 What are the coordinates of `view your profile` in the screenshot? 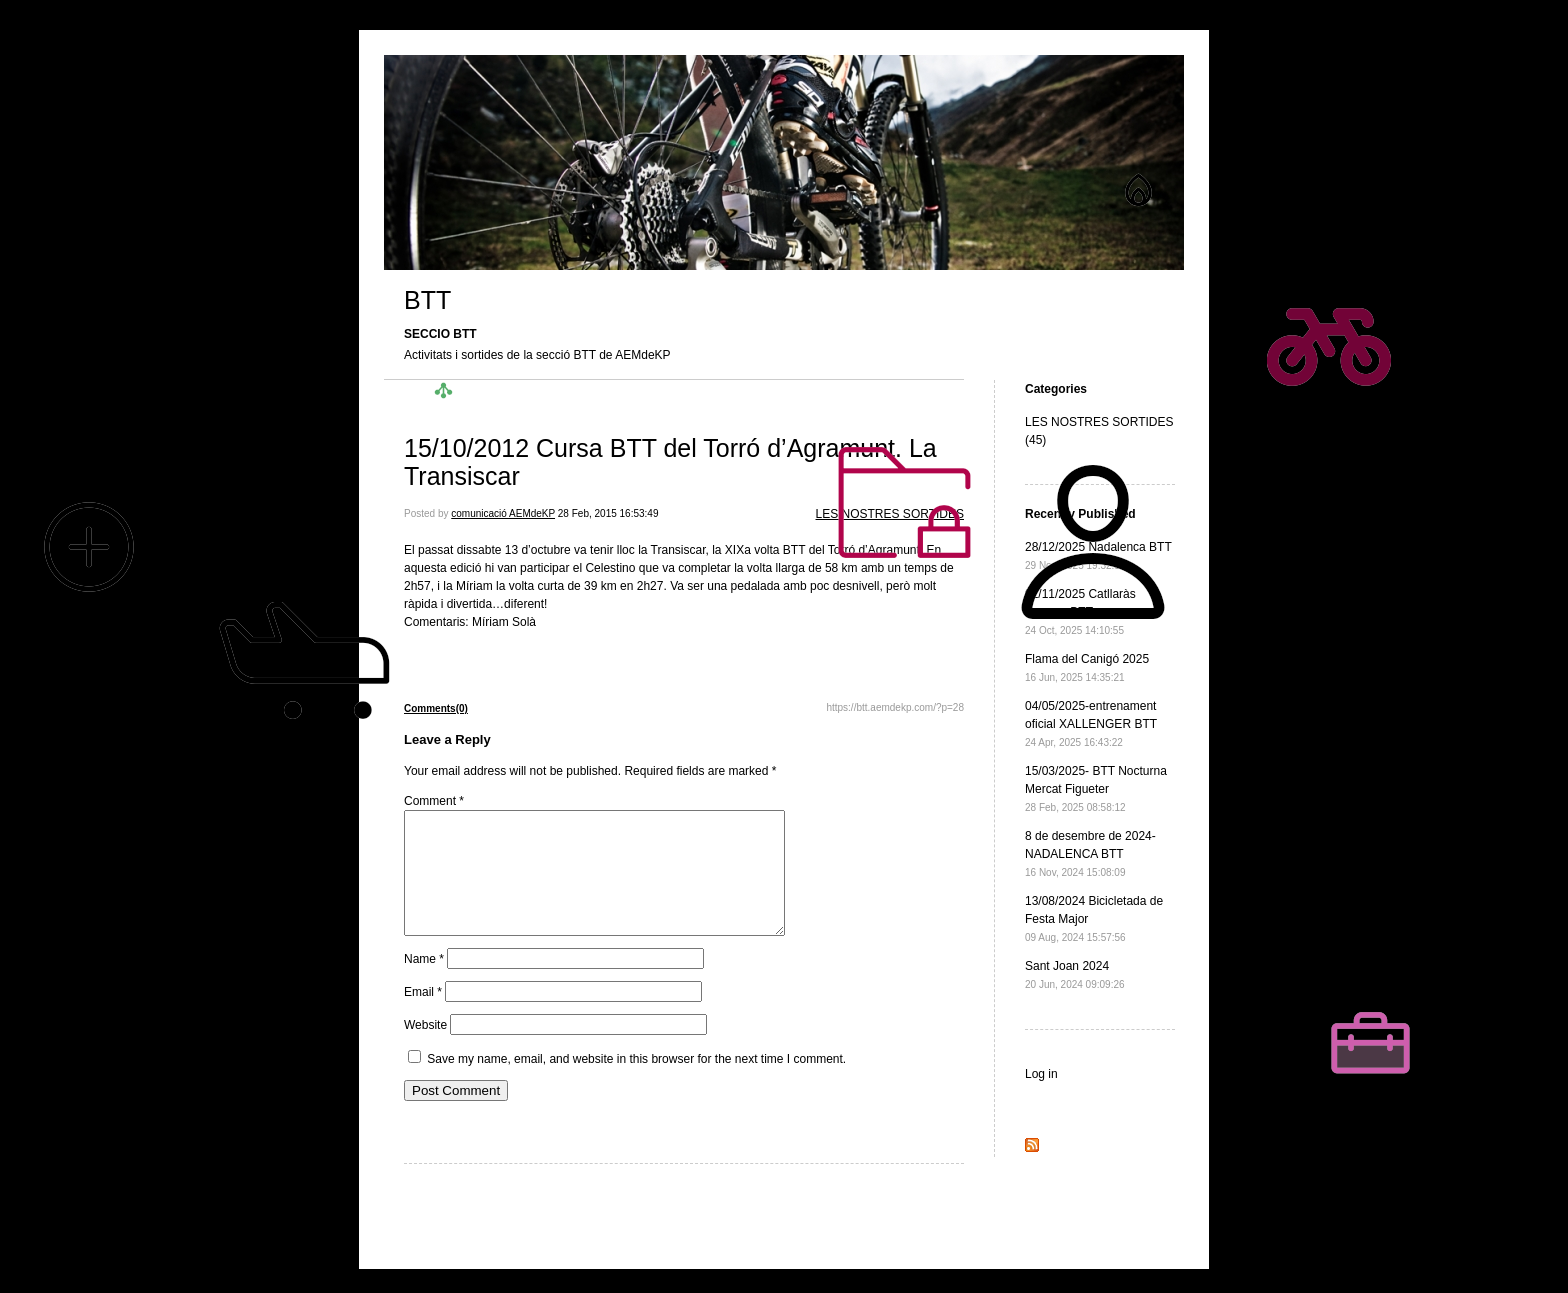 It's located at (1093, 542).